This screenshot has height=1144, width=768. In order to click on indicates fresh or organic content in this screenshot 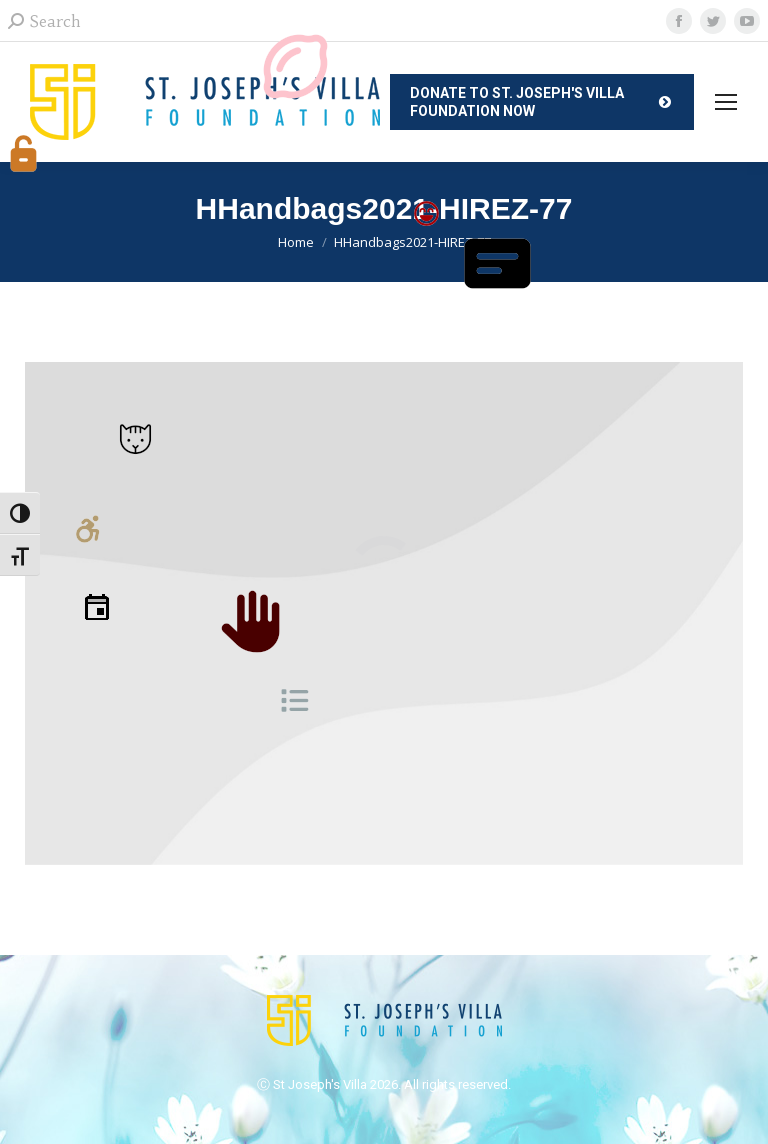, I will do `click(295, 66)`.